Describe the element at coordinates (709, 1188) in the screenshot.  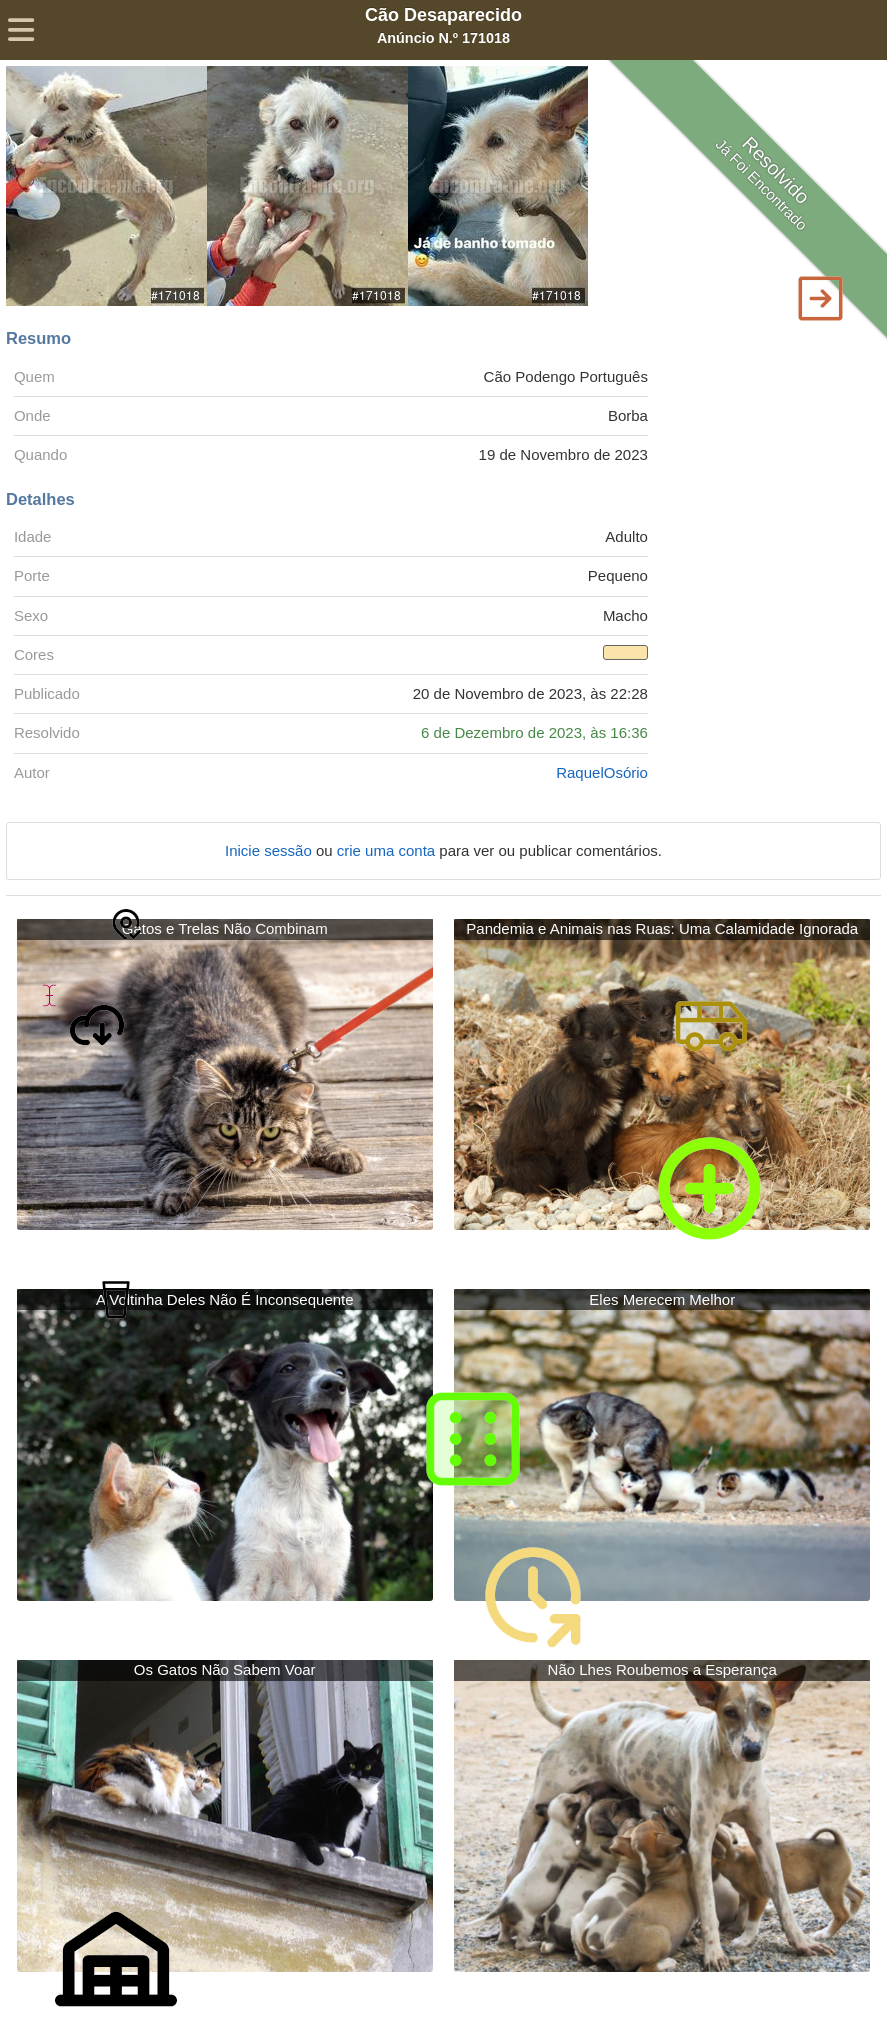
I see `add a new item` at that location.